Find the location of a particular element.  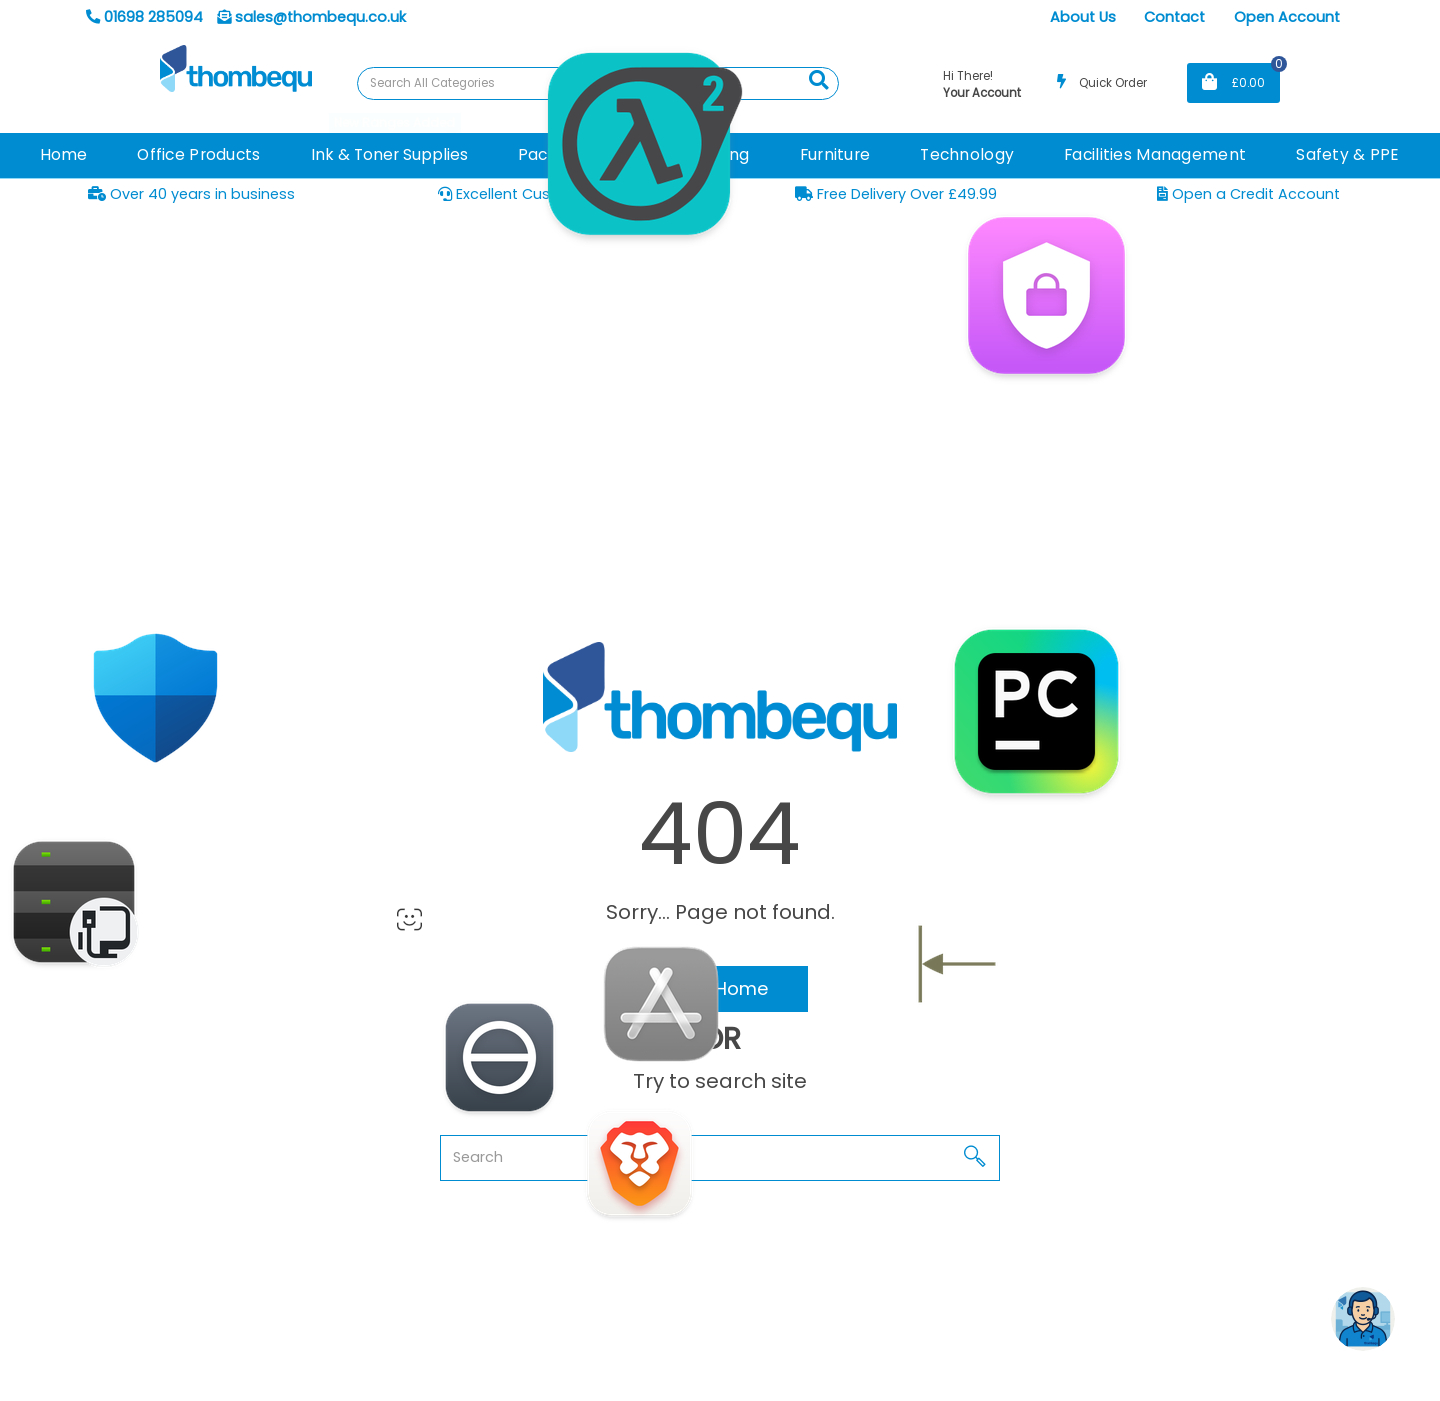

open PyCharm IDE is located at coordinates (1036, 711).